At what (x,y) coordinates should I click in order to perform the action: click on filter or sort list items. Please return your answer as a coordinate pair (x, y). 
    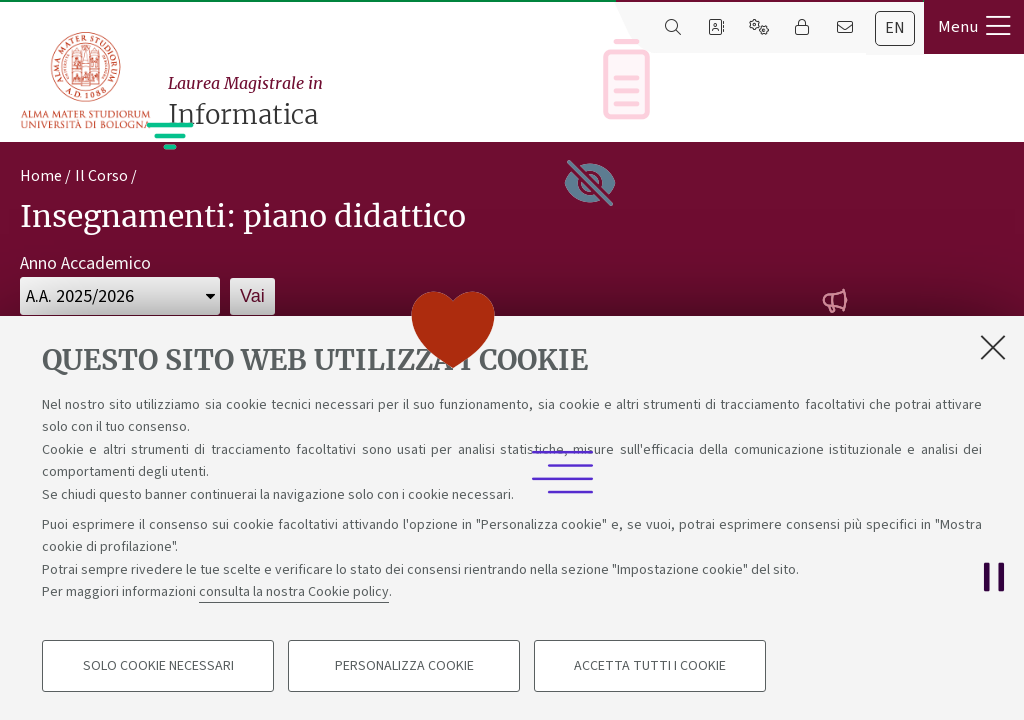
    Looking at the image, I should click on (170, 136).